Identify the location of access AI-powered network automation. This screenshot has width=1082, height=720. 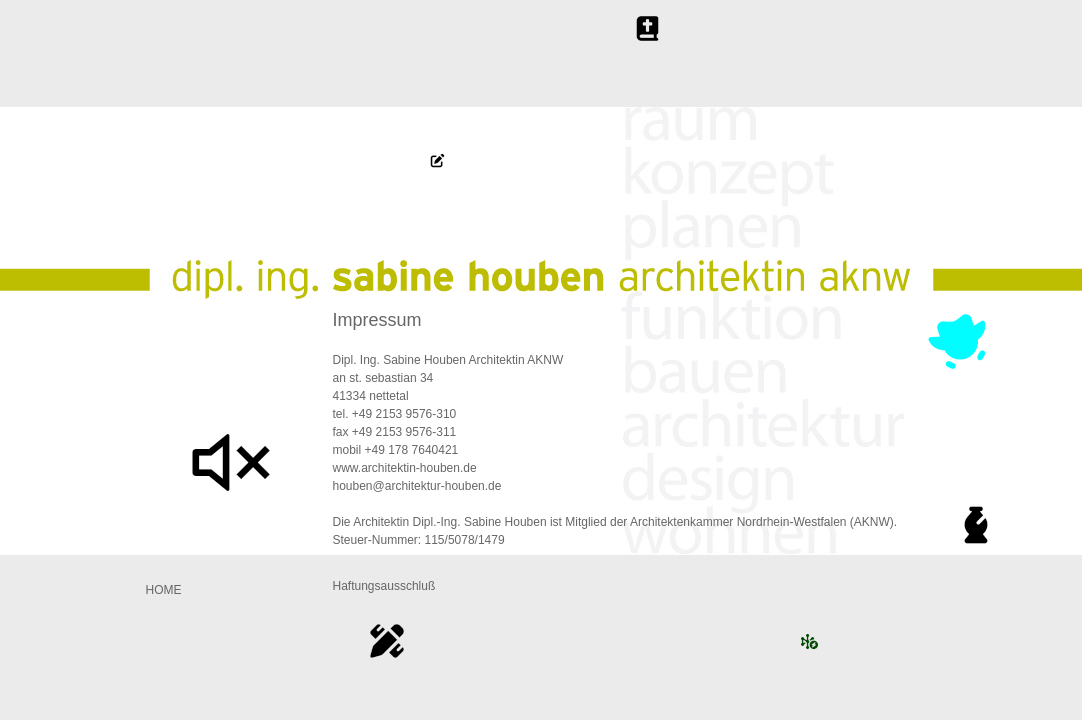
(809, 641).